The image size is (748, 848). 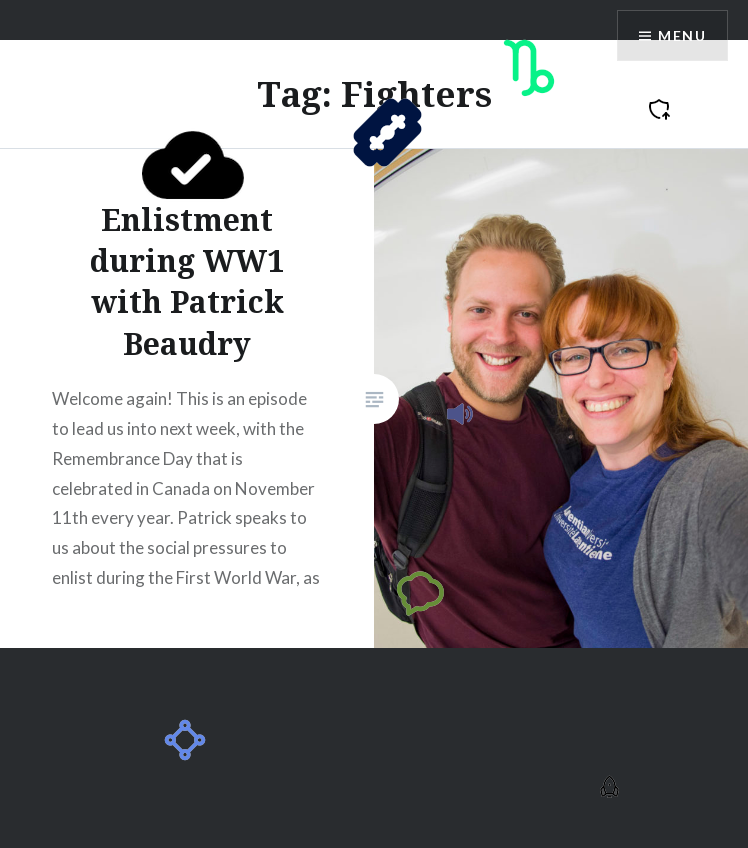 I want to click on increase audio volume, so click(x=460, y=414).